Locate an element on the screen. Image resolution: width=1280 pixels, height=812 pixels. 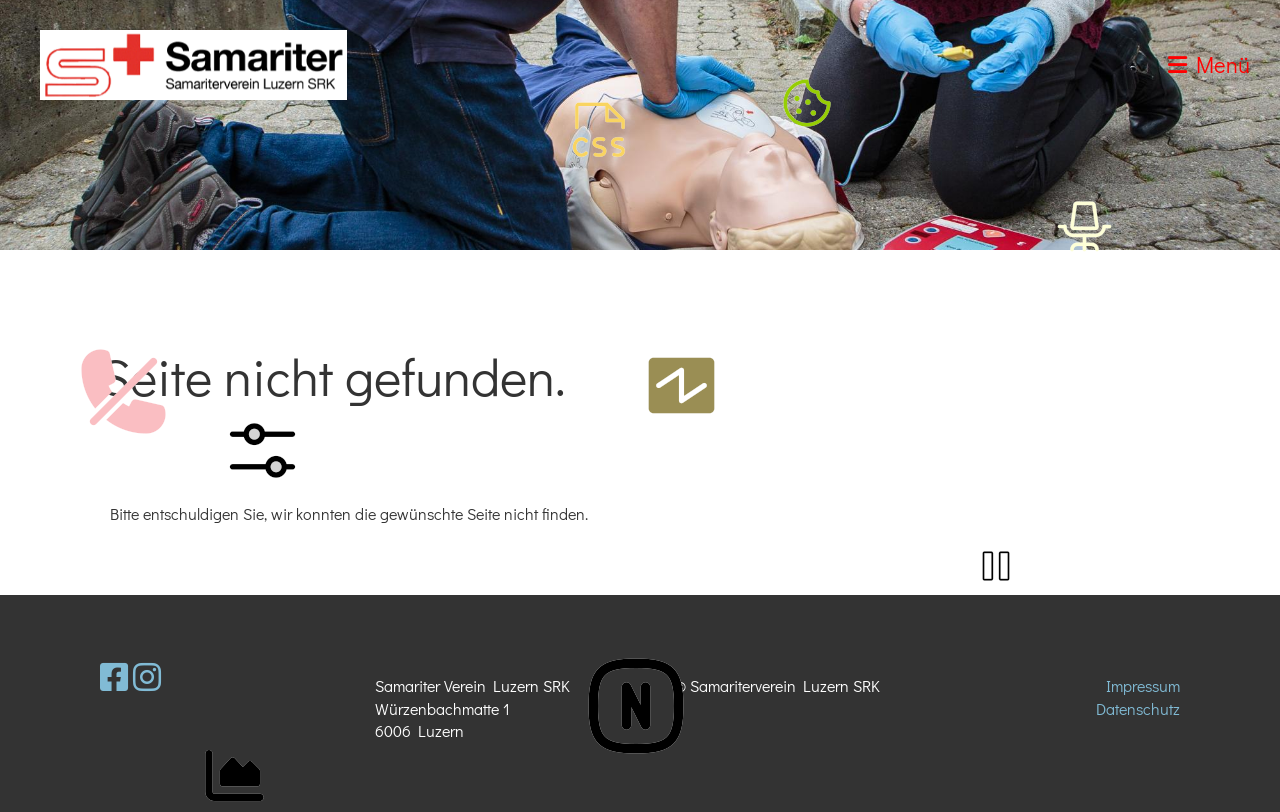
select sawtooth waveform in audio synthesizer is located at coordinates (681, 385).